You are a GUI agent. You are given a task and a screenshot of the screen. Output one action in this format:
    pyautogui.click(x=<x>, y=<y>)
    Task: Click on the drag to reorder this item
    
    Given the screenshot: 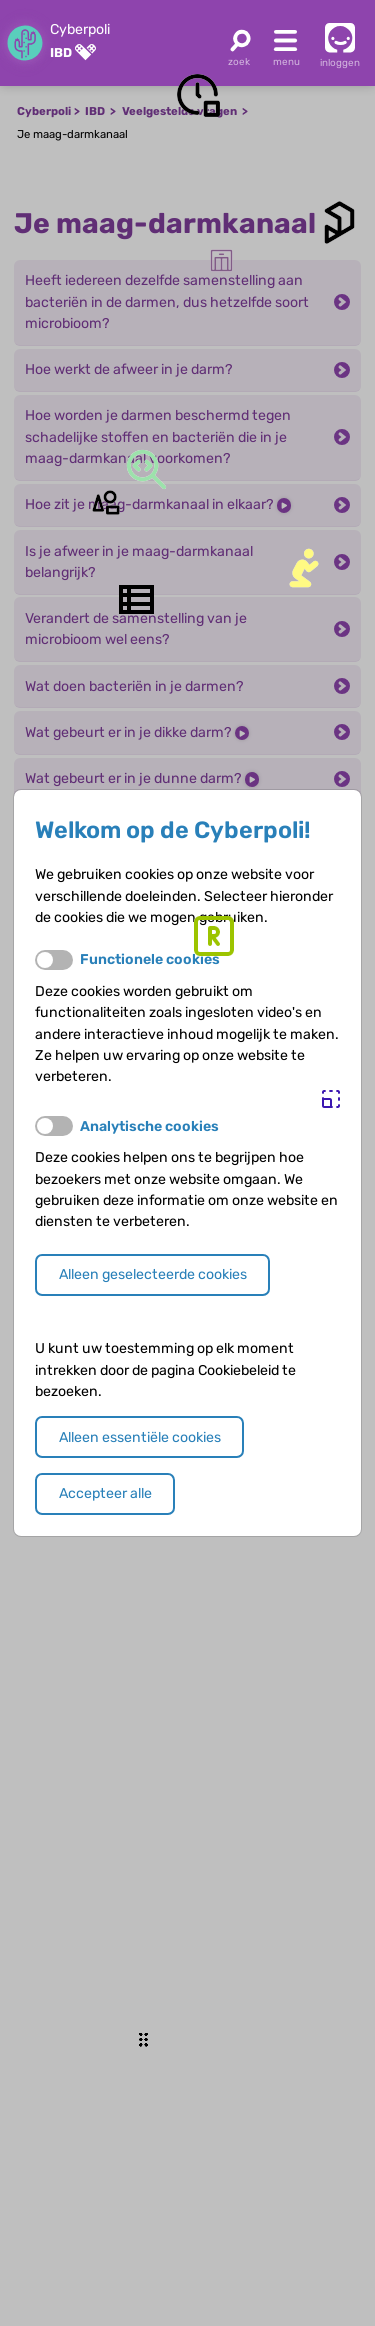 What is the action you would take?
    pyautogui.click(x=143, y=2039)
    